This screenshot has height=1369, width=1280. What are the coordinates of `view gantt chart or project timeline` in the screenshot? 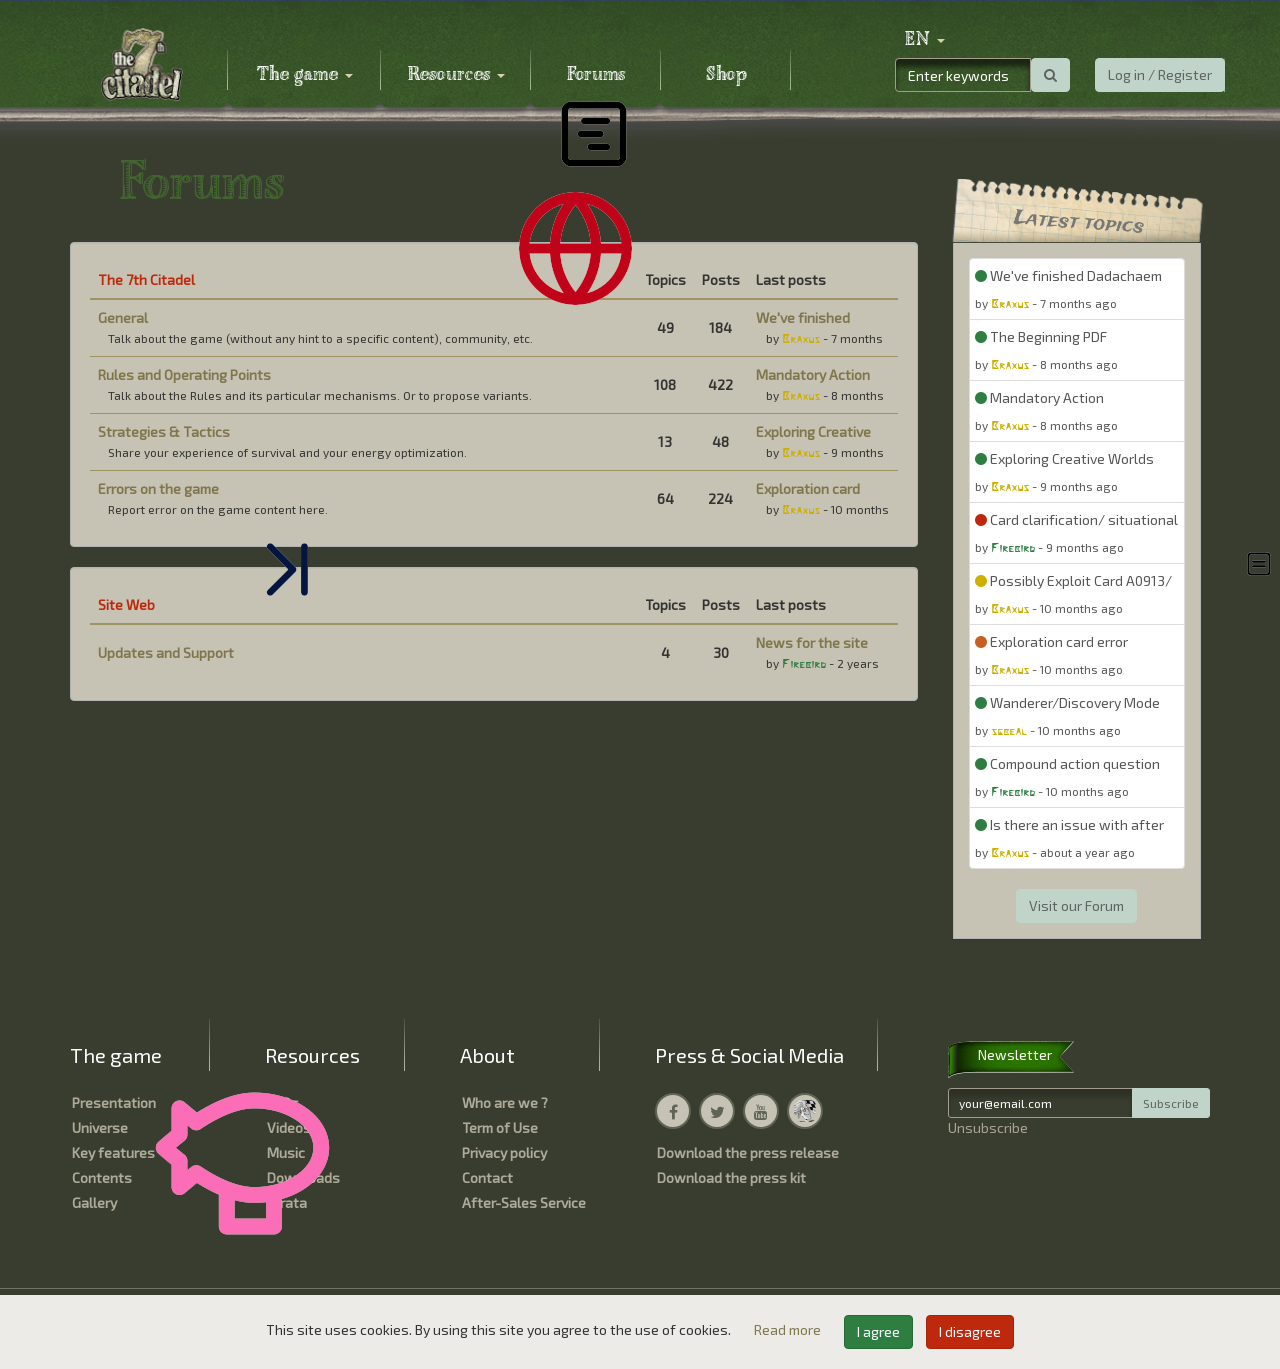 It's located at (594, 134).